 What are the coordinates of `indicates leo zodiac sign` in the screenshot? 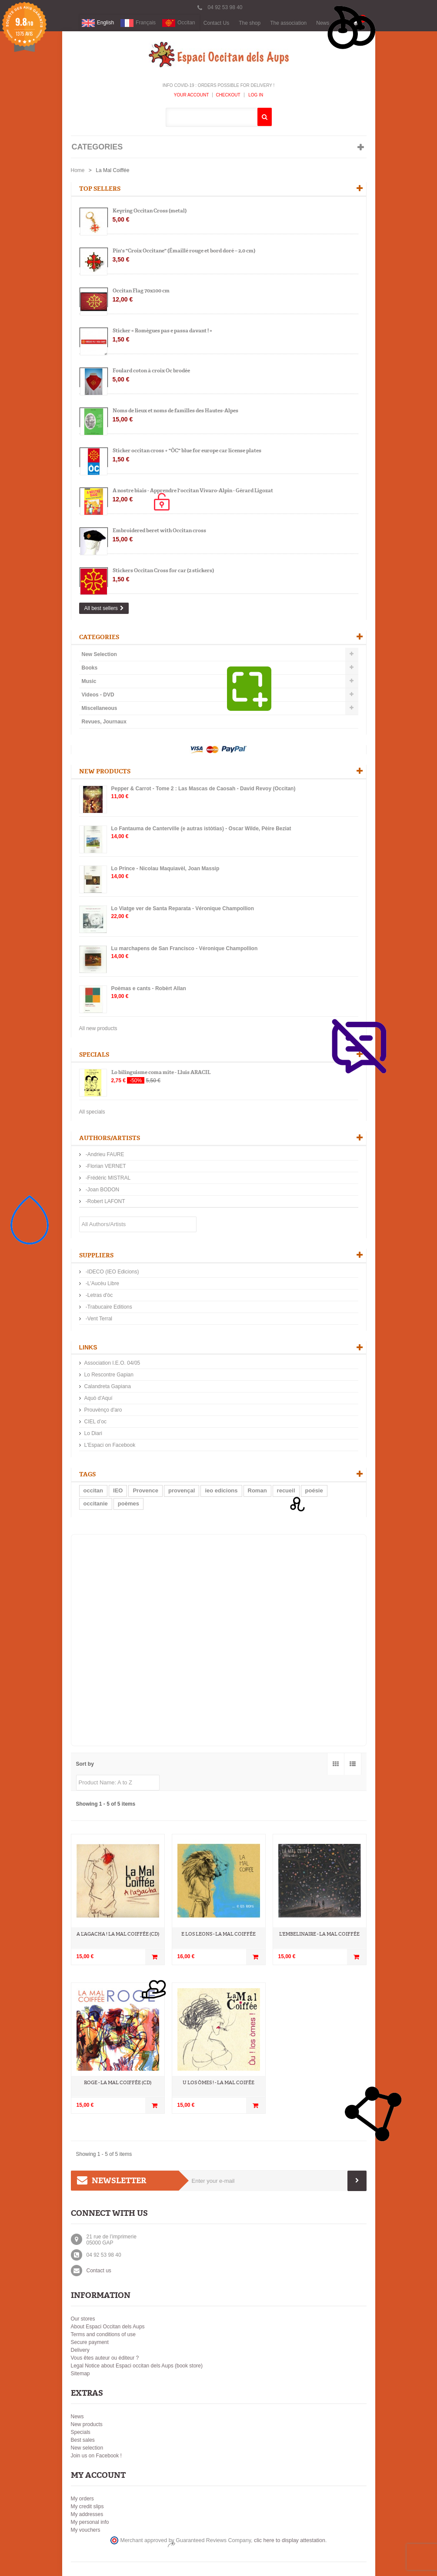 It's located at (297, 1504).